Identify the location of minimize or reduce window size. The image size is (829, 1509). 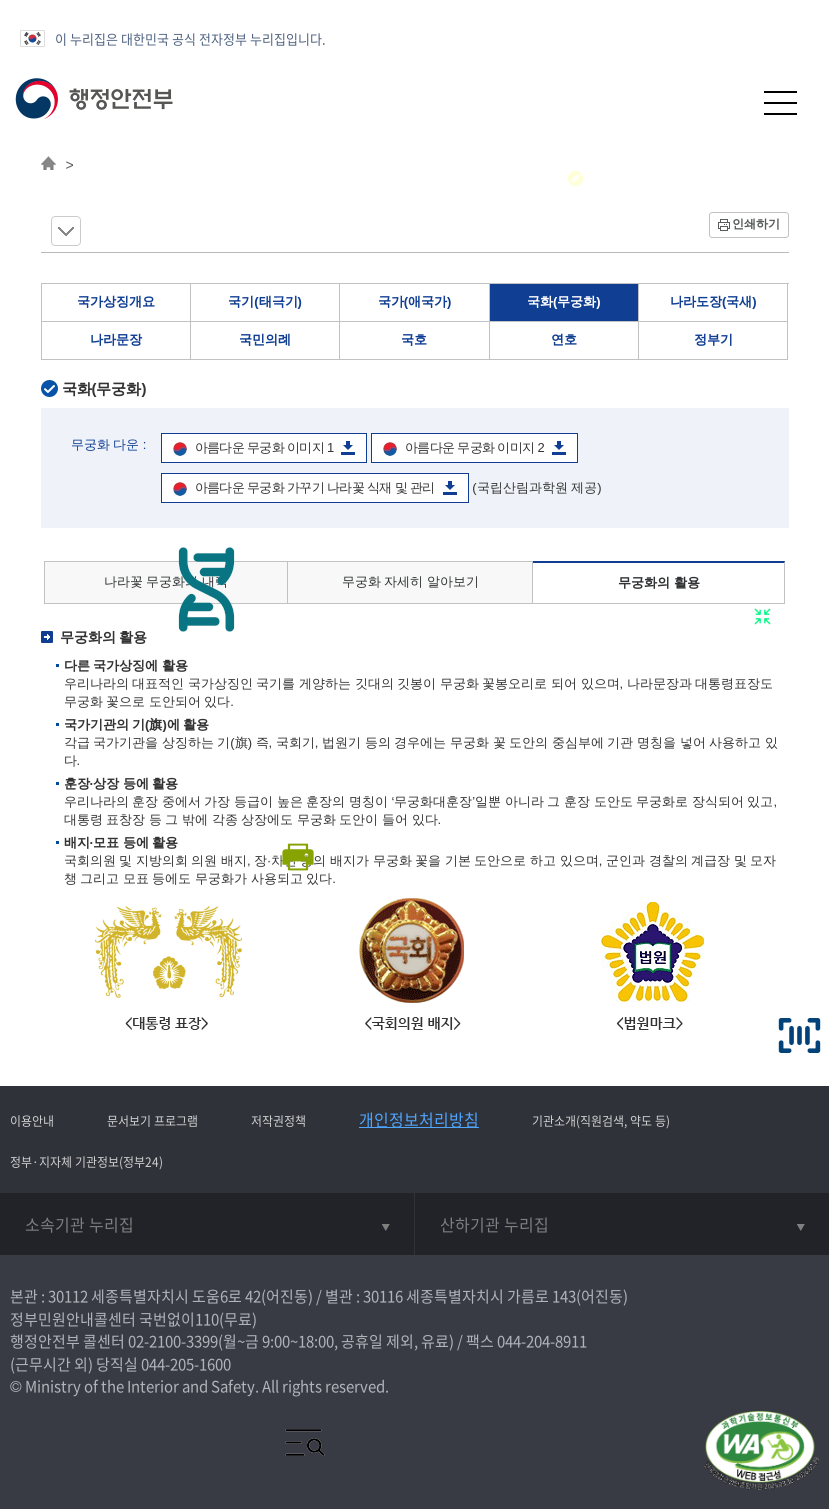
(762, 616).